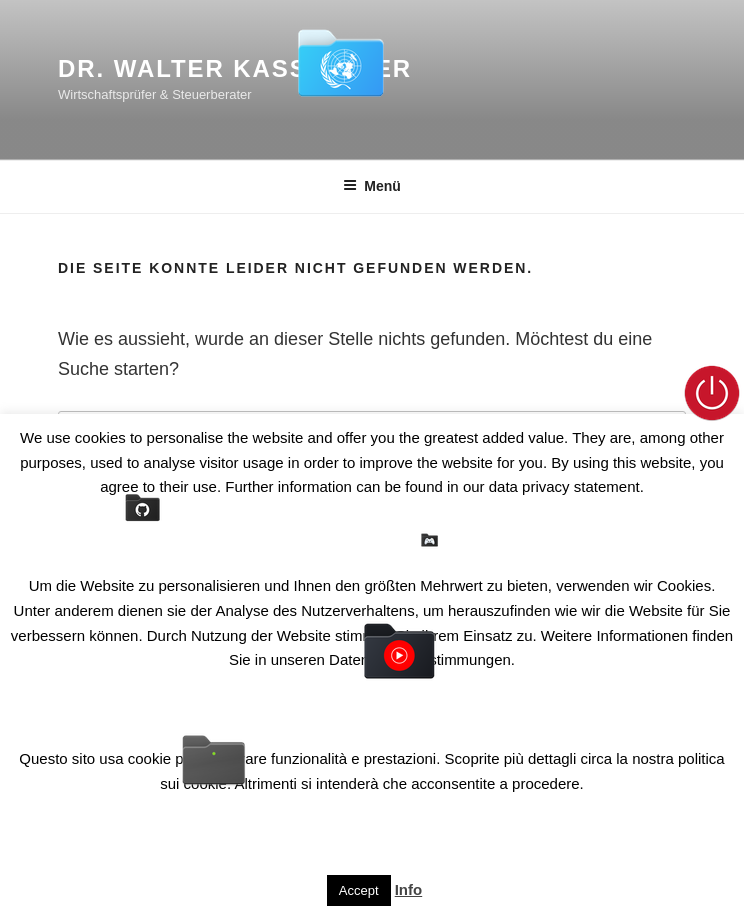 This screenshot has height=918, width=744. What do you see at coordinates (142, 508) in the screenshot?
I see `open folder containing github repositories` at bounding box center [142, 508].